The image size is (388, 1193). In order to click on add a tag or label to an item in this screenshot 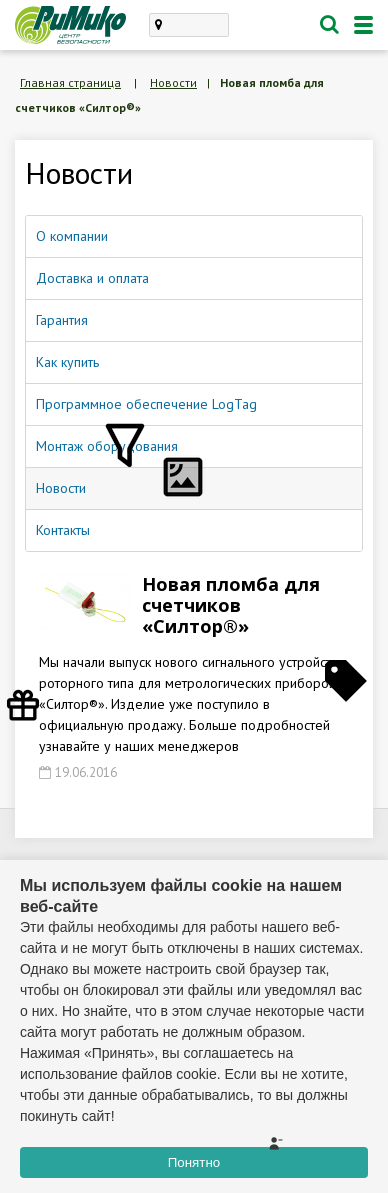, I will do `click(346, 681)`.